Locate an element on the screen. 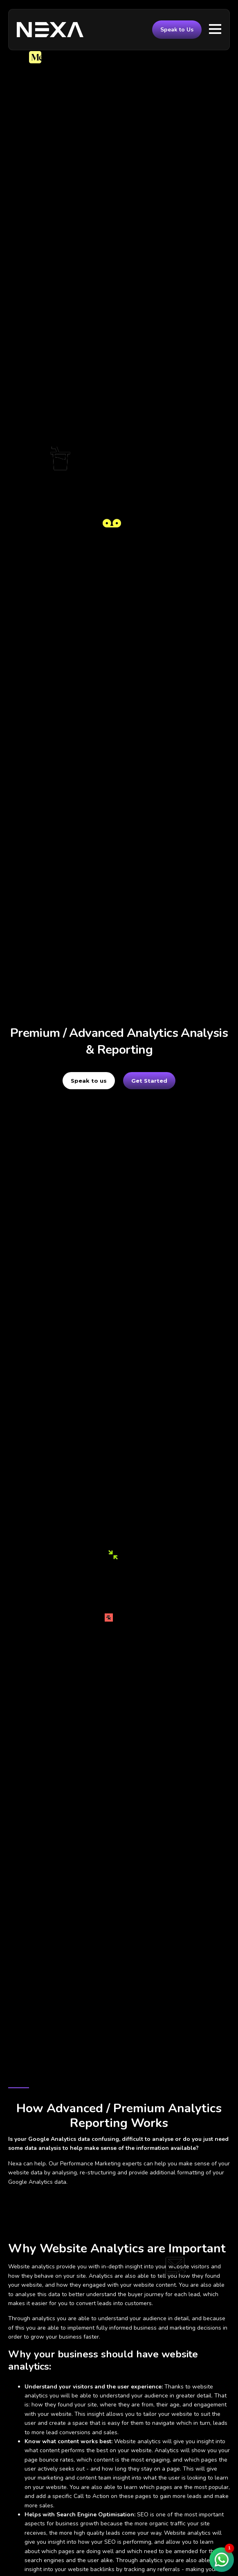  collapse or minimize an expanded view is located at coordinates (113, 1555).